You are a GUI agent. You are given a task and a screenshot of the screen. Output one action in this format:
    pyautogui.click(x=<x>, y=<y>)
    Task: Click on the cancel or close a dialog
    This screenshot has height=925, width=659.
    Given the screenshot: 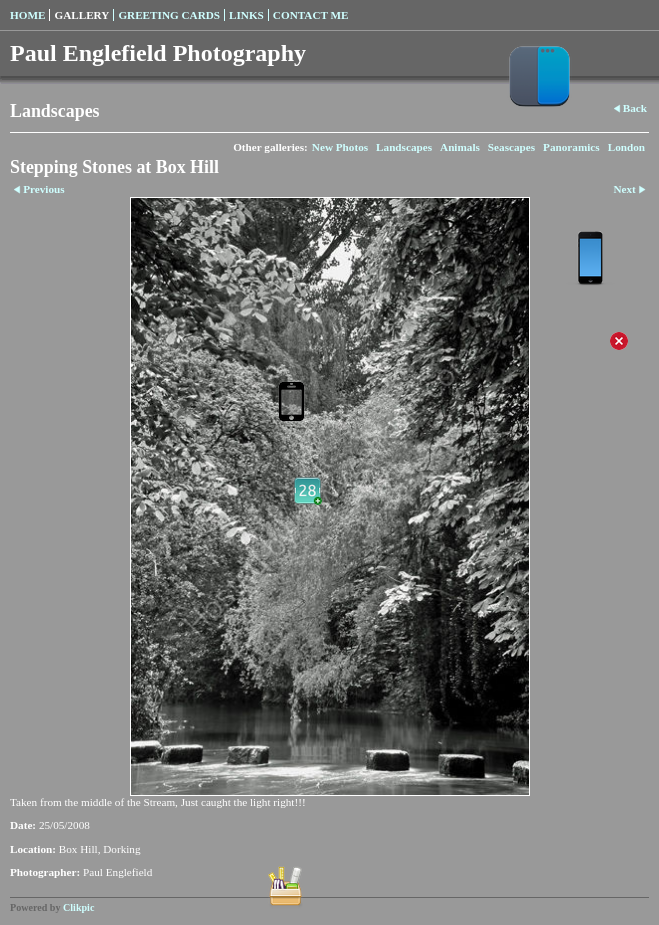 What is the action you would take?
    pyautogui.click(x=619, y=341)
    